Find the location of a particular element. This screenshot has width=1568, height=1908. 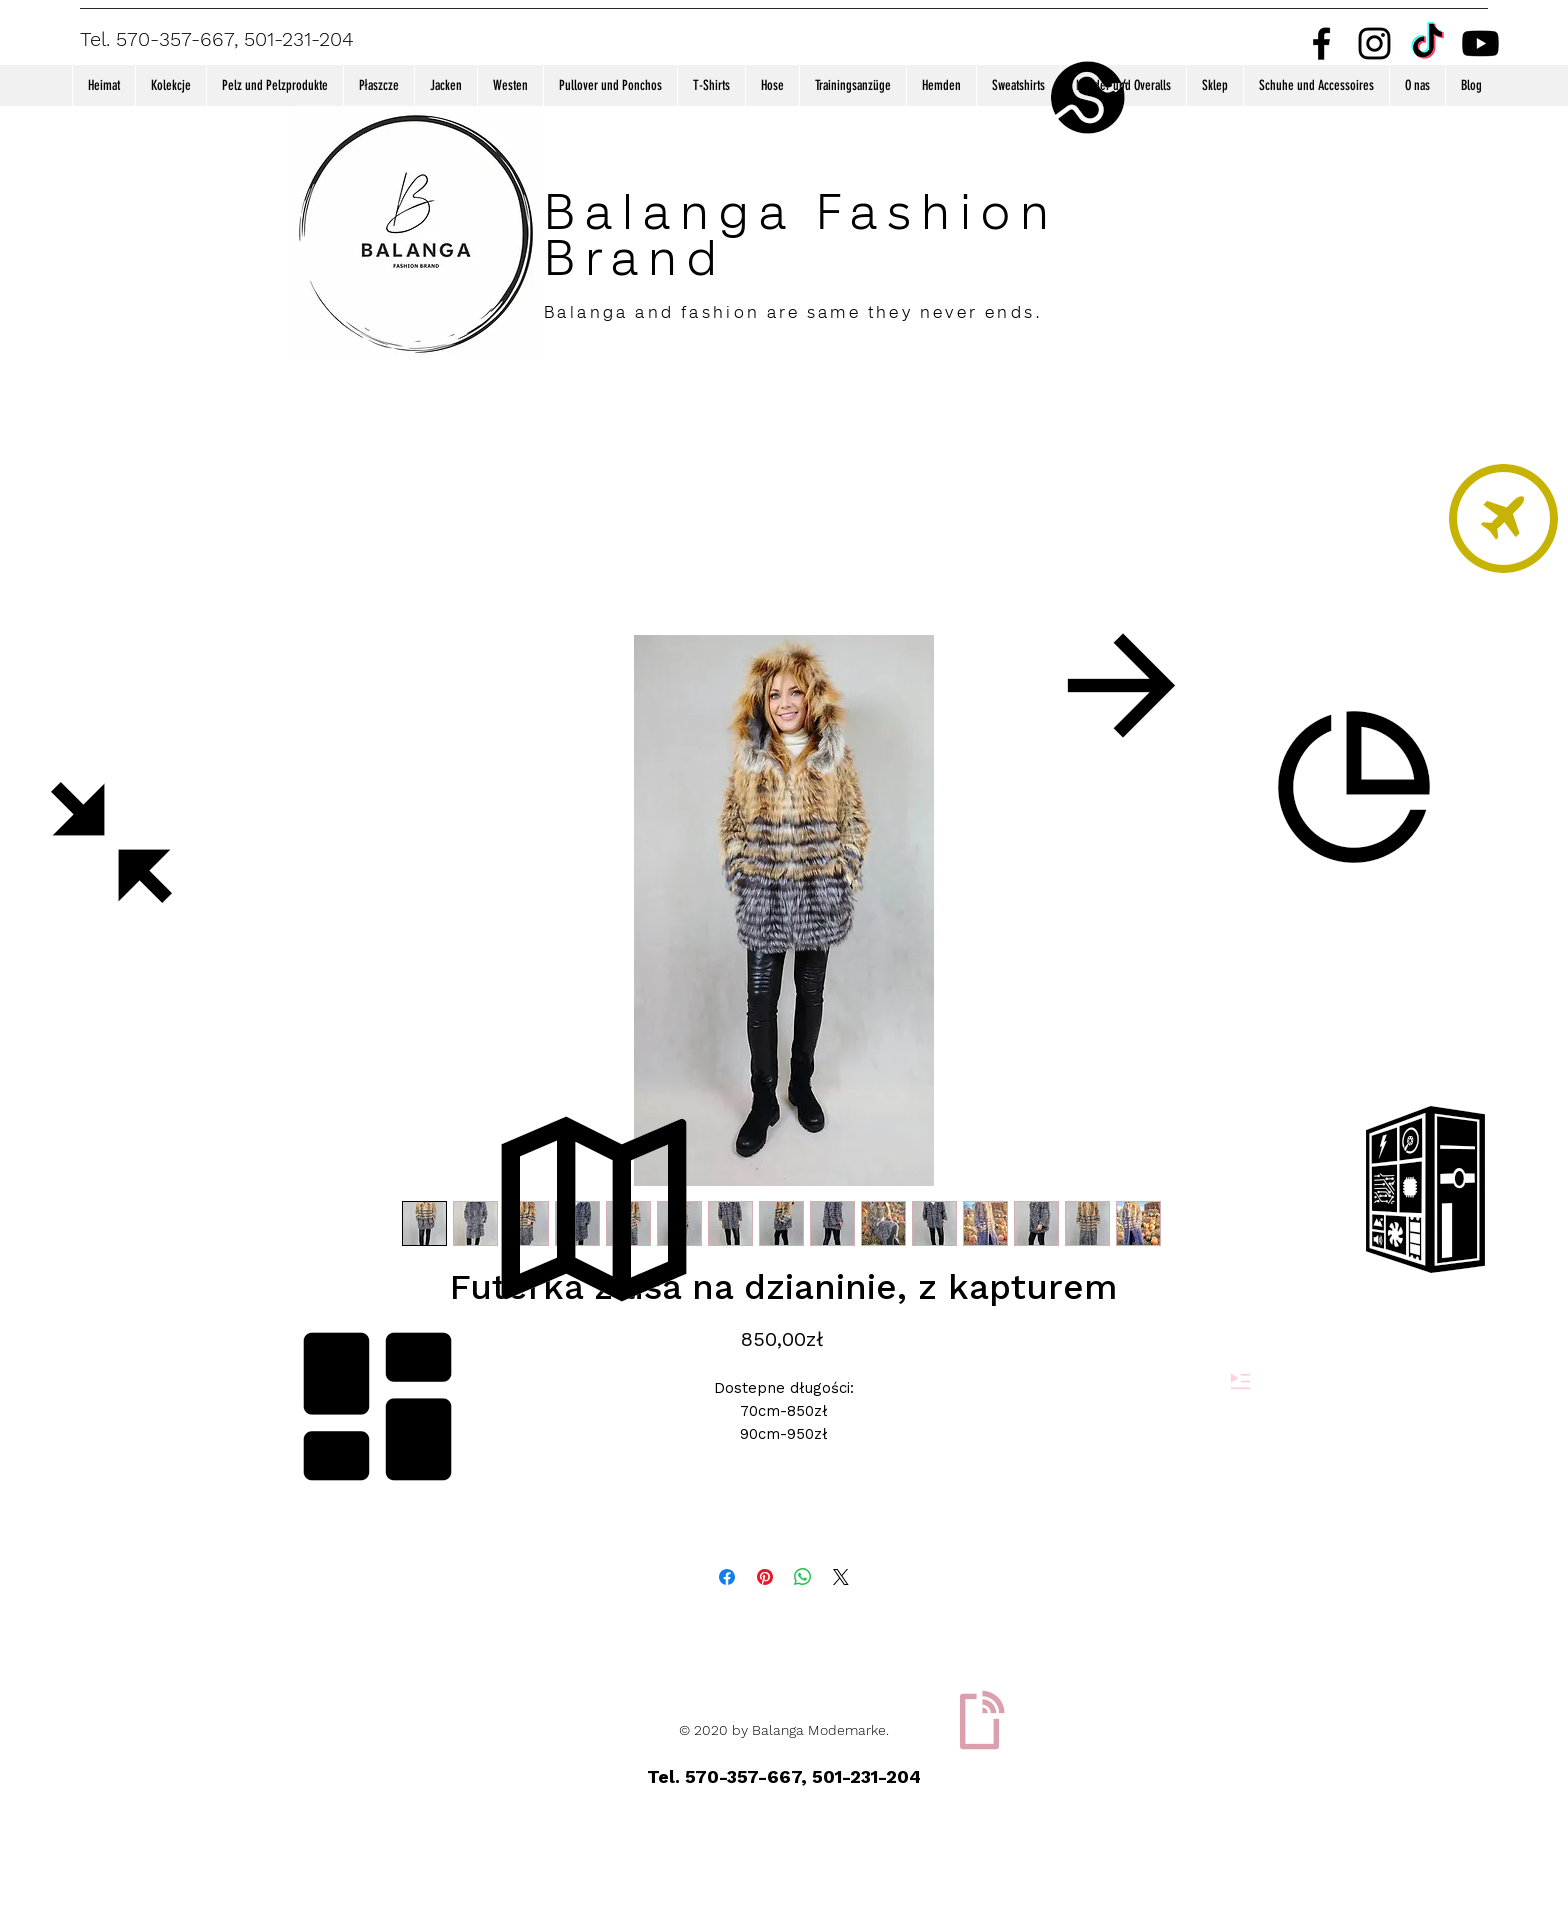

navigate to the next item or screen is located at coordinates (1121, 685).